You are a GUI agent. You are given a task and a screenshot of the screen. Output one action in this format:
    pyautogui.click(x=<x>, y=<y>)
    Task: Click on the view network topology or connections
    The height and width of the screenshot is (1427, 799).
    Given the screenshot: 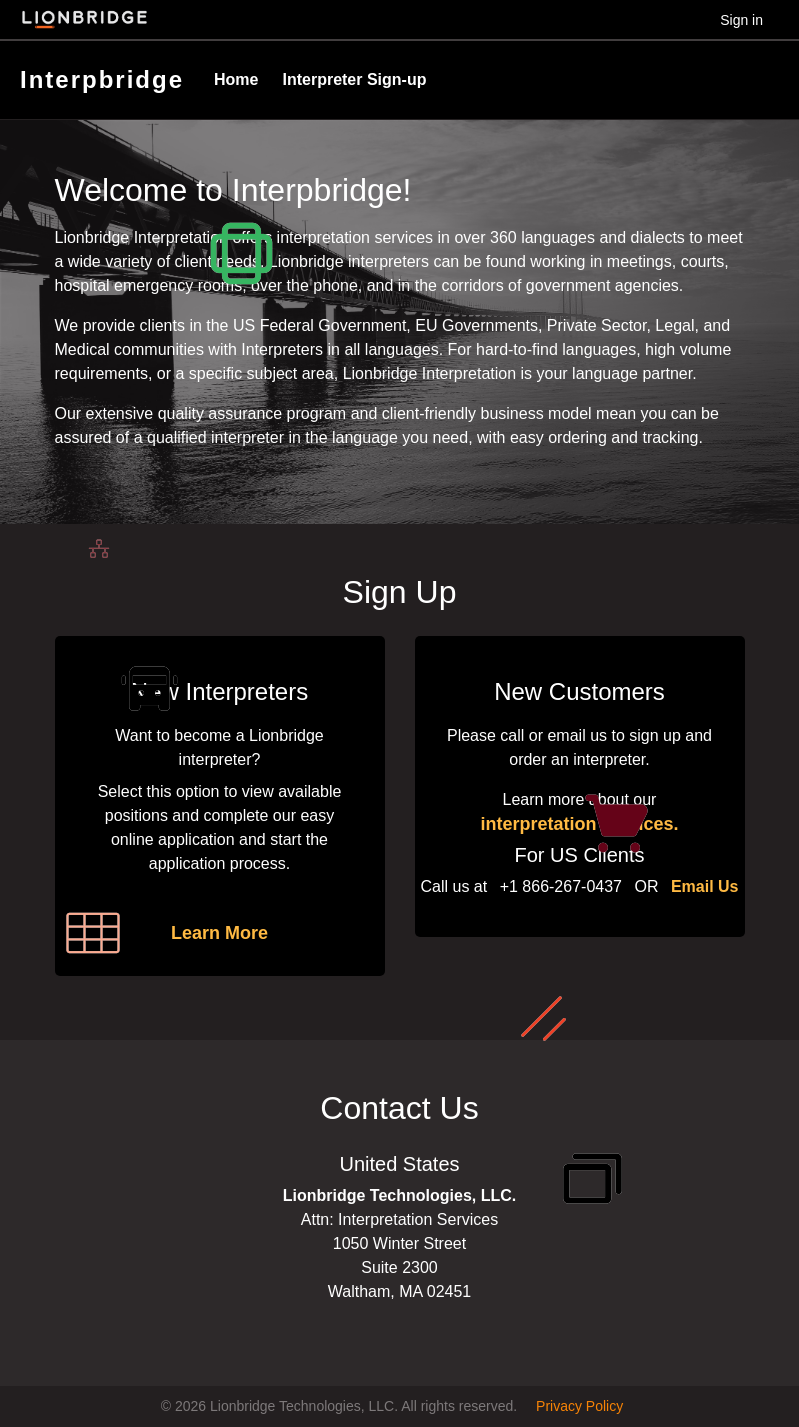 What is the action you would take?
    pyautogui.click(x=99, y=549)
    